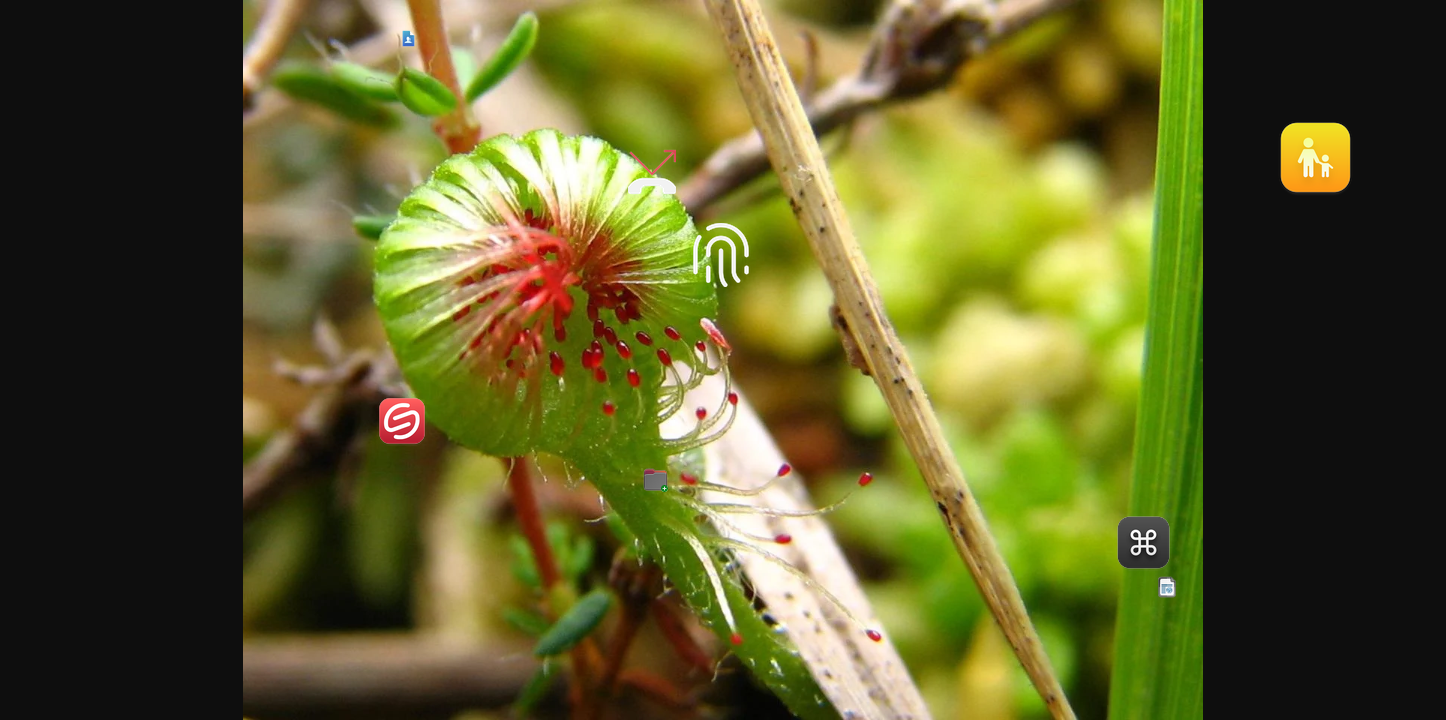 This screenshot has width=1446, height=720. Describe the element at coordinates (721, 255) in the screenshot. I see `authenticate using fingerprint recognition` at that location.